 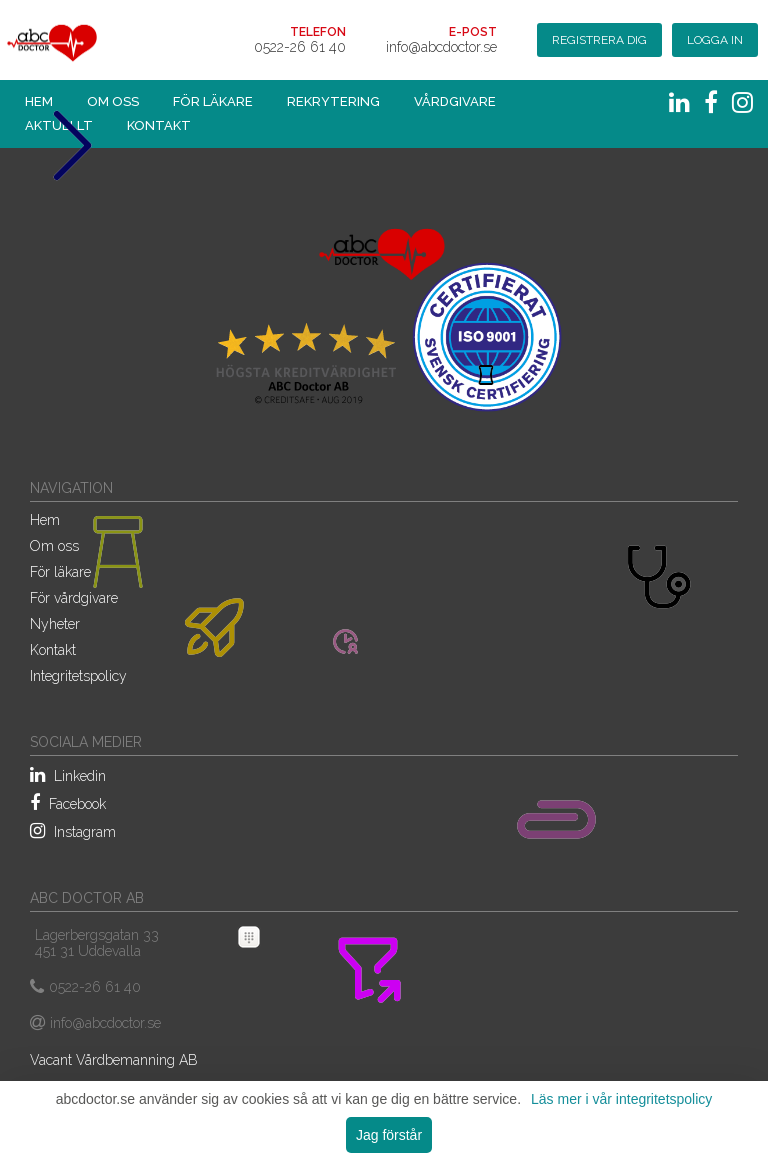 I want to click on open the phone dialpad, so click(x=249, y=937).